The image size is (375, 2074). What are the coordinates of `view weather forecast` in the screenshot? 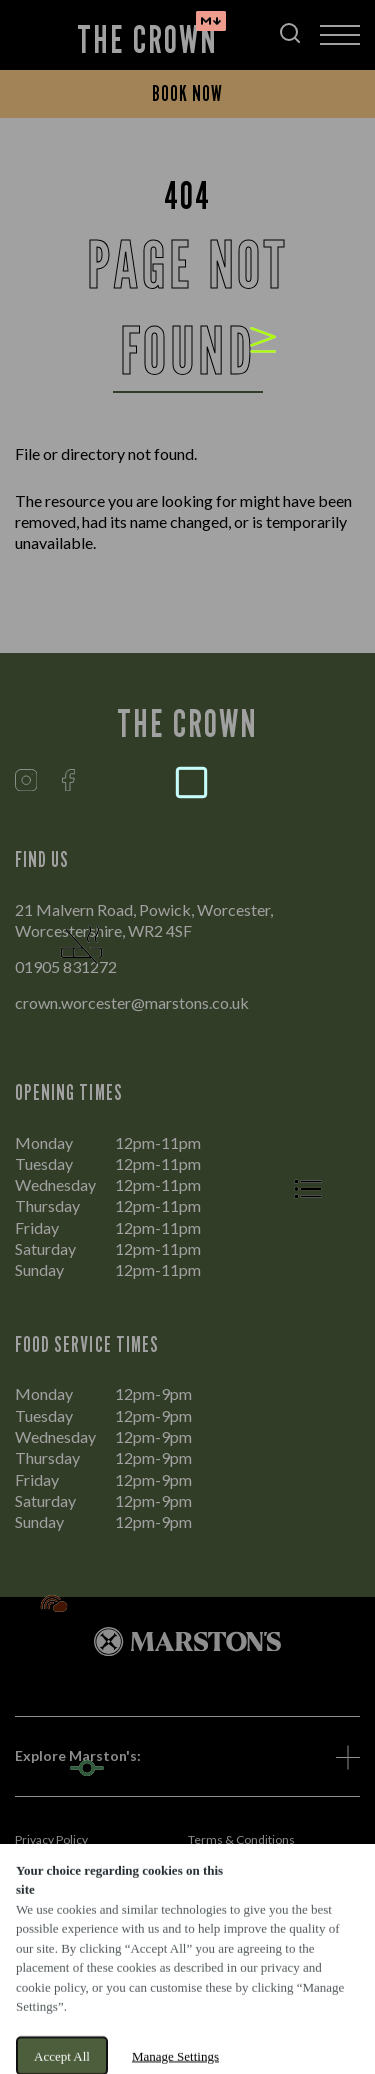 It's located at (54, 1603).